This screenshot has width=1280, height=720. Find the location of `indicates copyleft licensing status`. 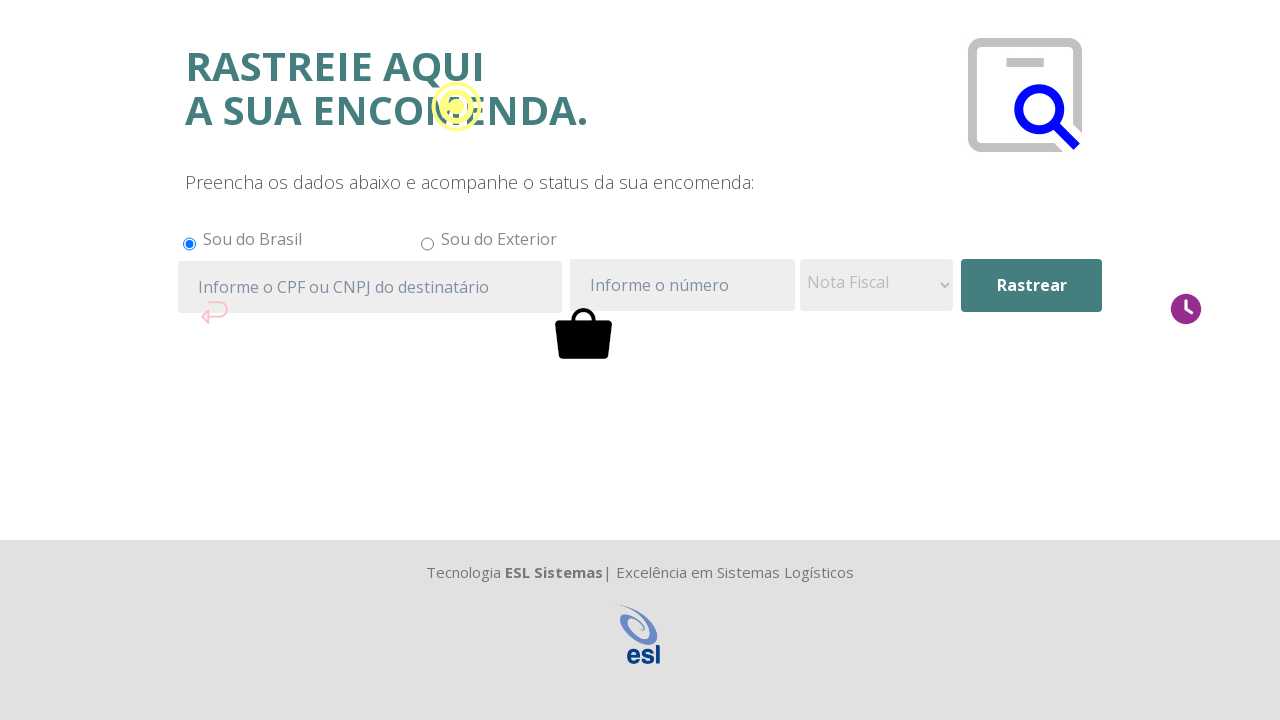

indicates copyleft licensing status is located at coordinates (456, 106).